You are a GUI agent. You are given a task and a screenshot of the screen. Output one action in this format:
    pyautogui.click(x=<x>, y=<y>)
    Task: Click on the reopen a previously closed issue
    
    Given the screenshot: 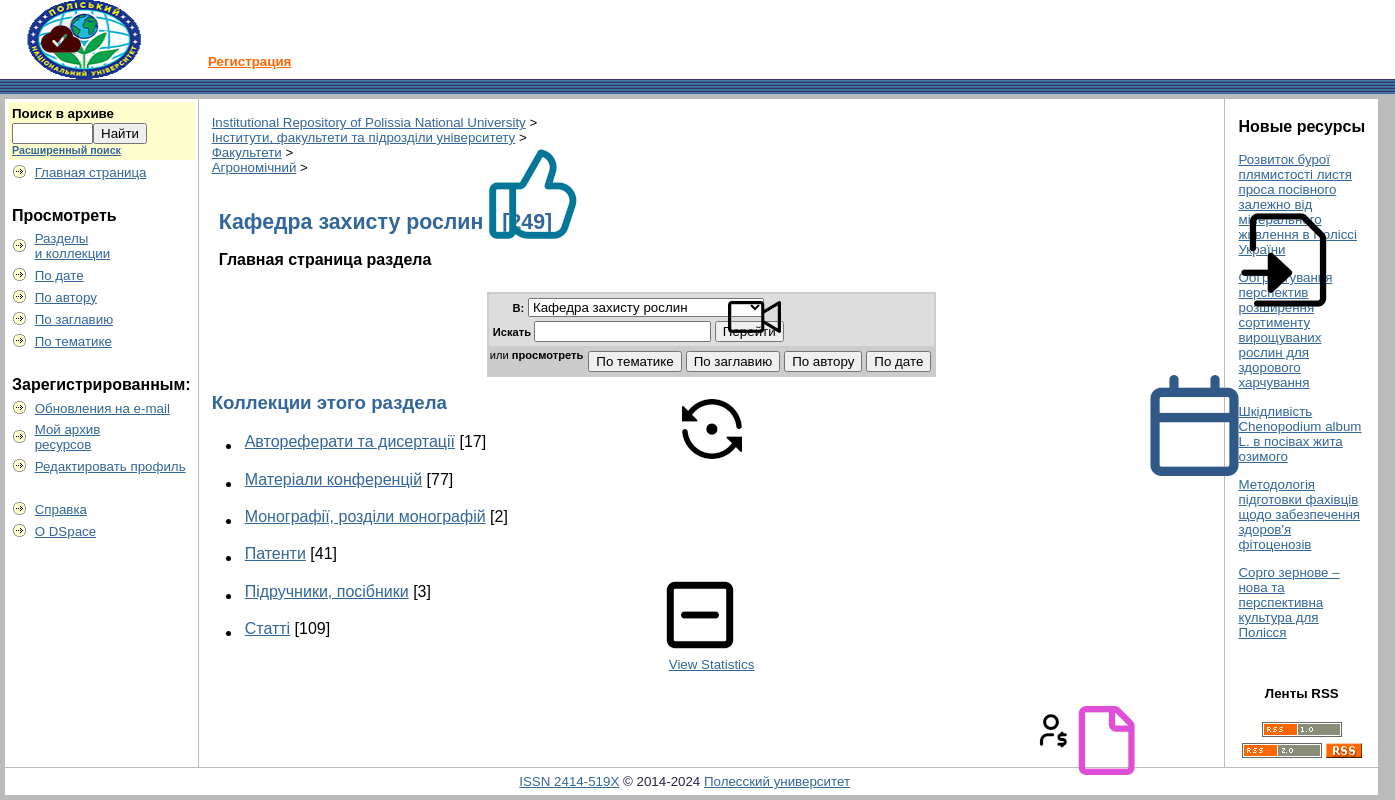 What is the action you would take?
    pyautogui.click(x=712, y=429)
    